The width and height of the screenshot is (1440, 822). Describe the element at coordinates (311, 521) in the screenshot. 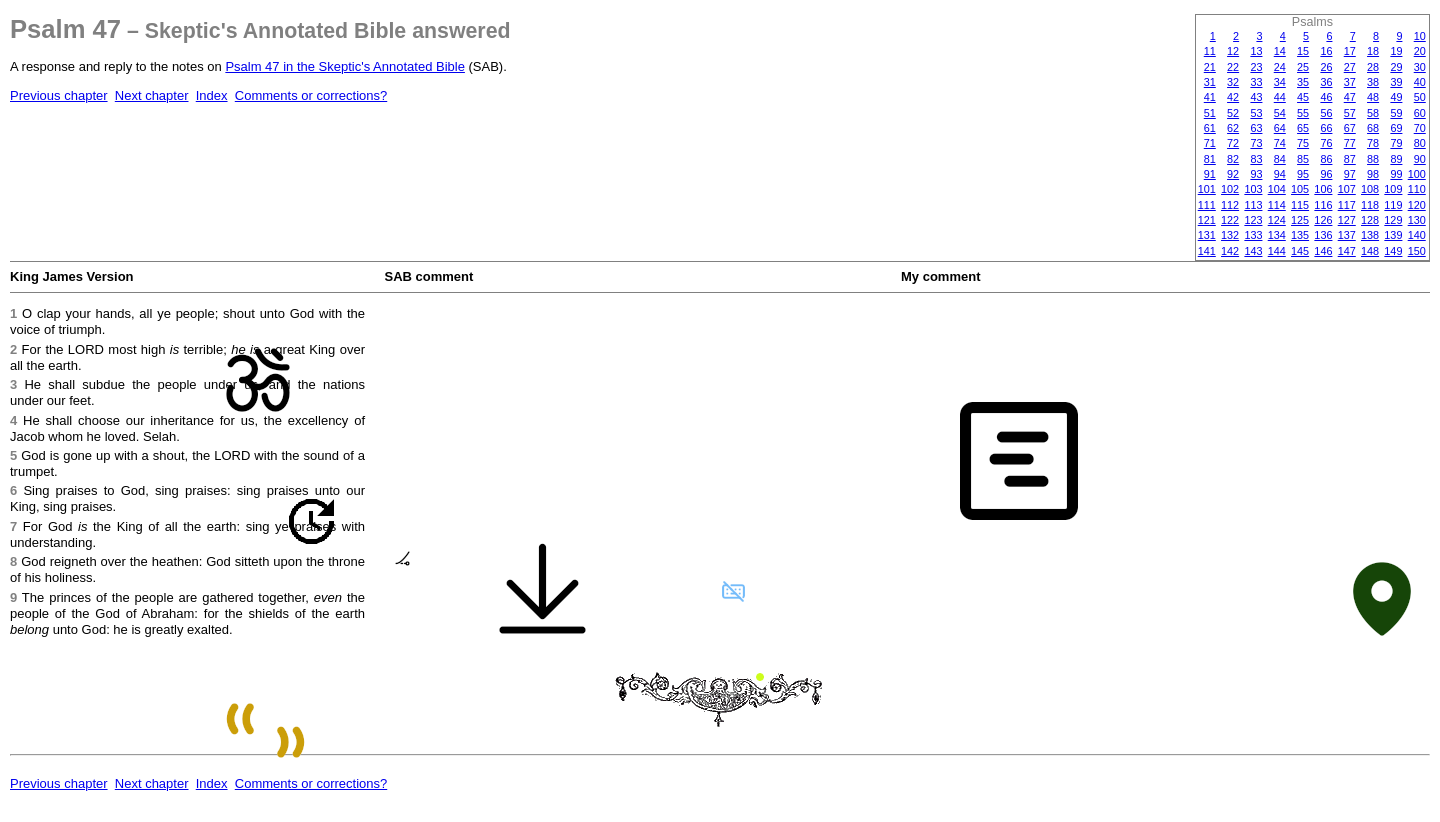

I see `check for updates` at that location.